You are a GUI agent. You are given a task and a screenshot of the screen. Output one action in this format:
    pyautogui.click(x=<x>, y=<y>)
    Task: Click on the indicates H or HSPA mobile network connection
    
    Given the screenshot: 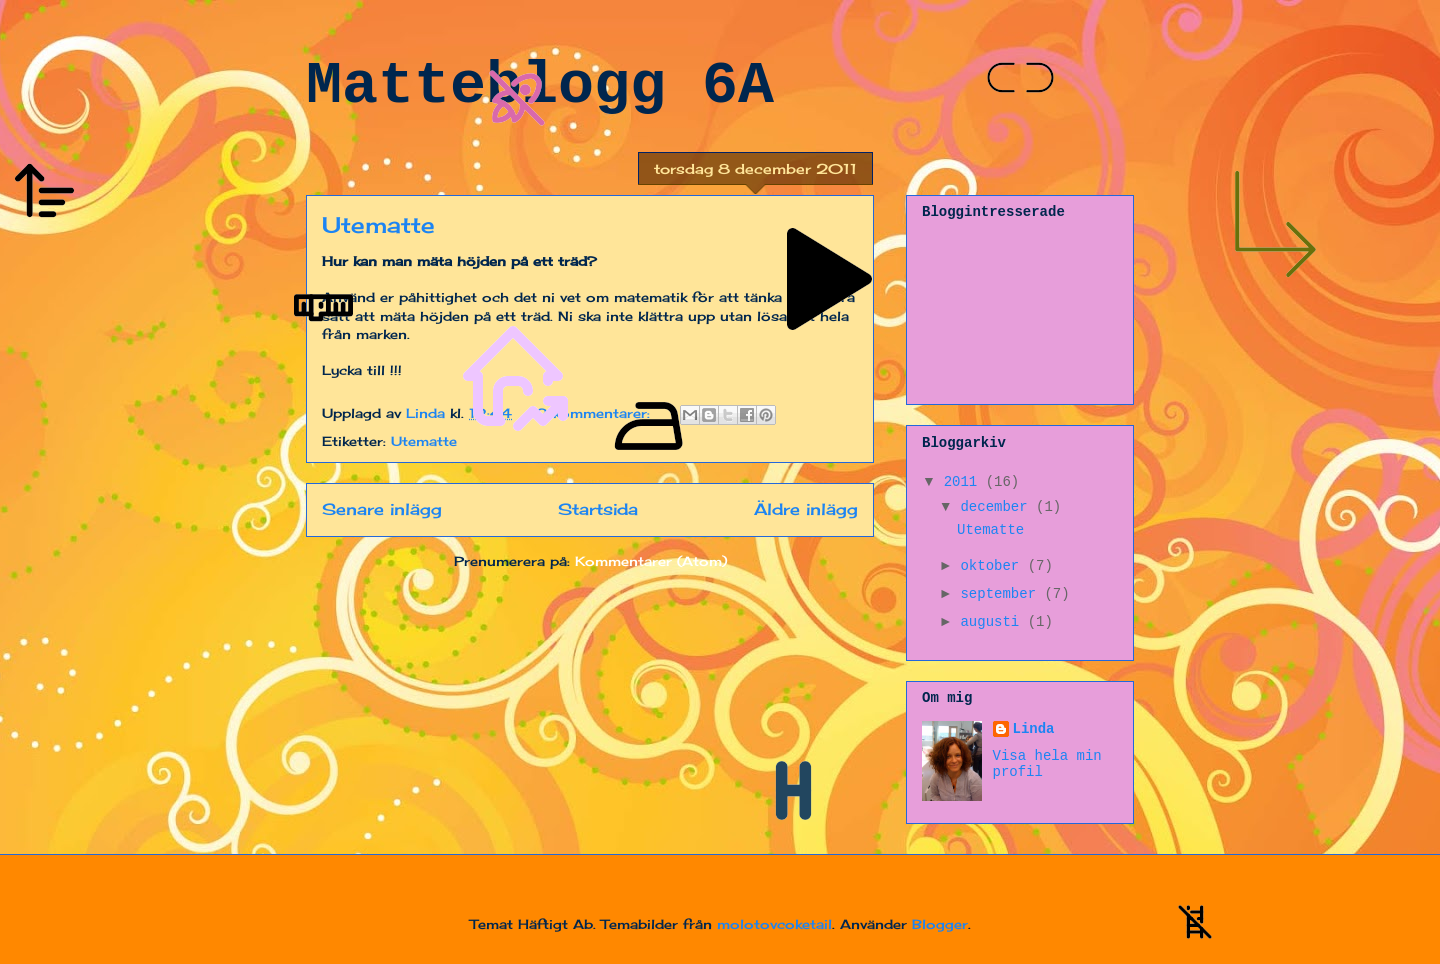 What is the action you would take?
    pyautogui.click(x=793, y=790)
    